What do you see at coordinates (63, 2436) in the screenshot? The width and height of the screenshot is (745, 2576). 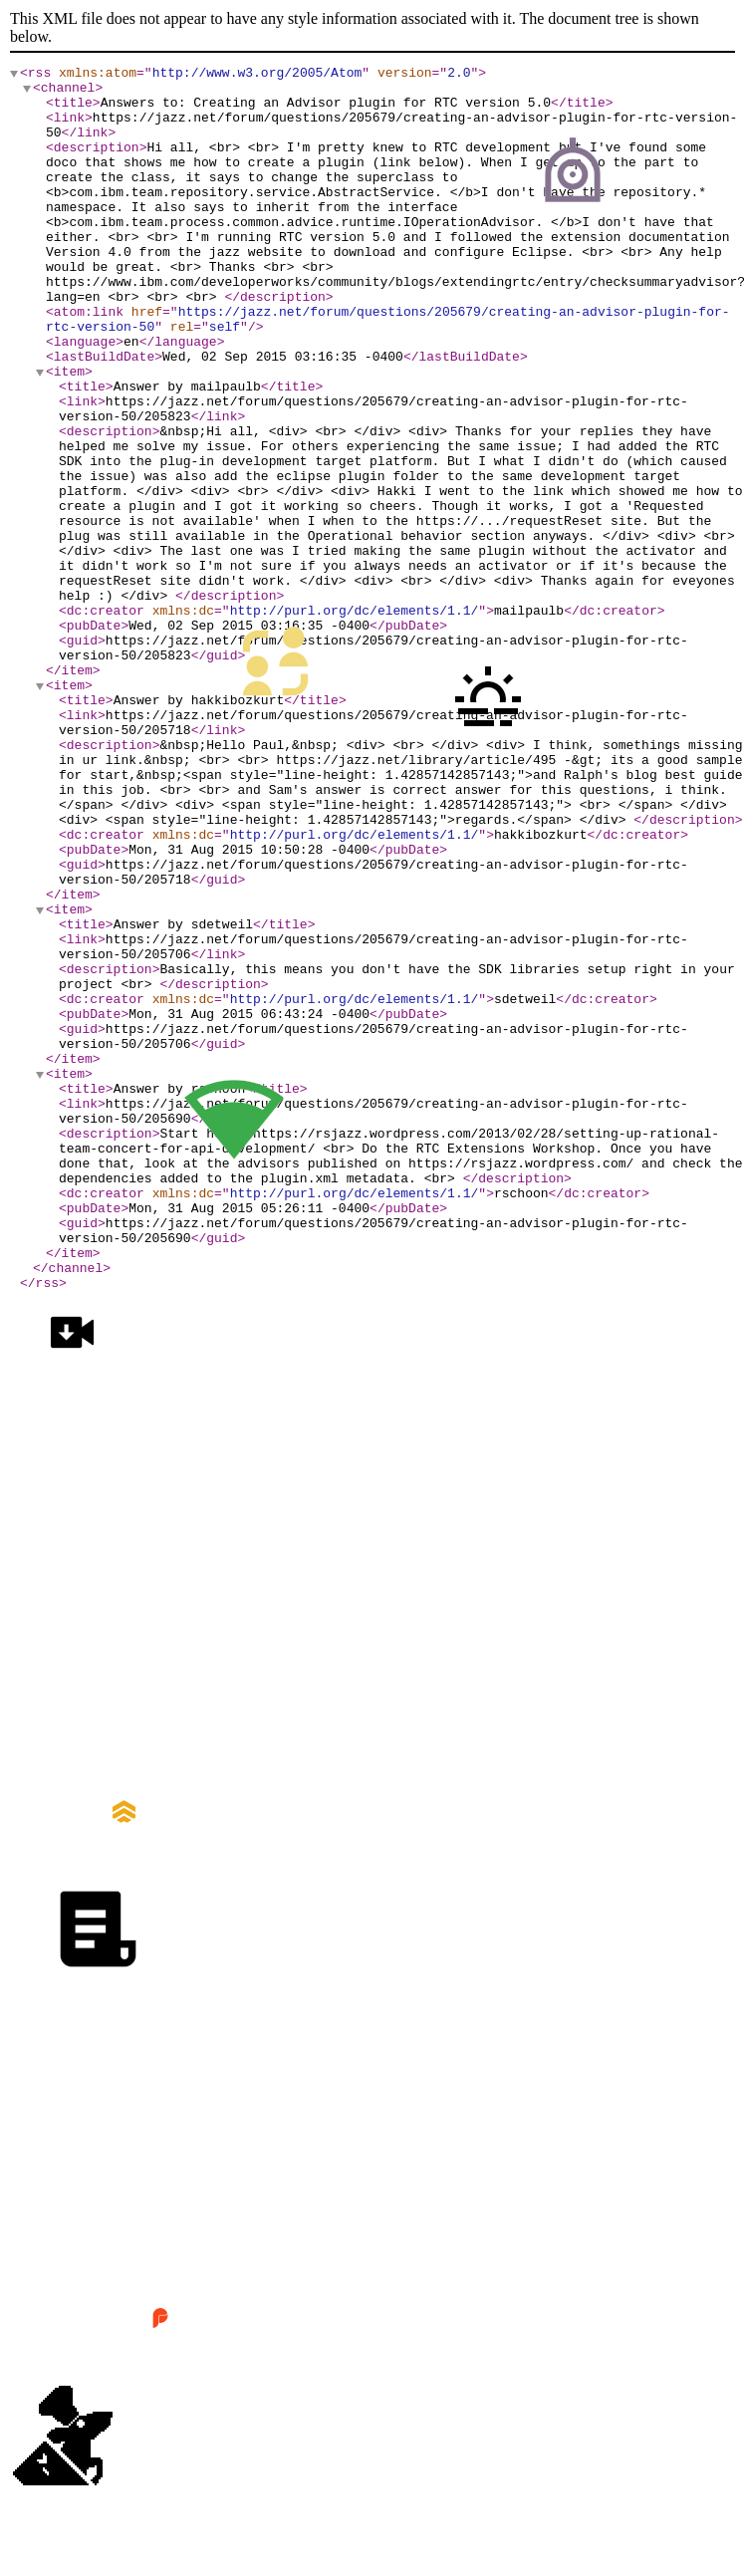 I see `ratatui terminal UI library logo` at bounding box center [63, 2436].